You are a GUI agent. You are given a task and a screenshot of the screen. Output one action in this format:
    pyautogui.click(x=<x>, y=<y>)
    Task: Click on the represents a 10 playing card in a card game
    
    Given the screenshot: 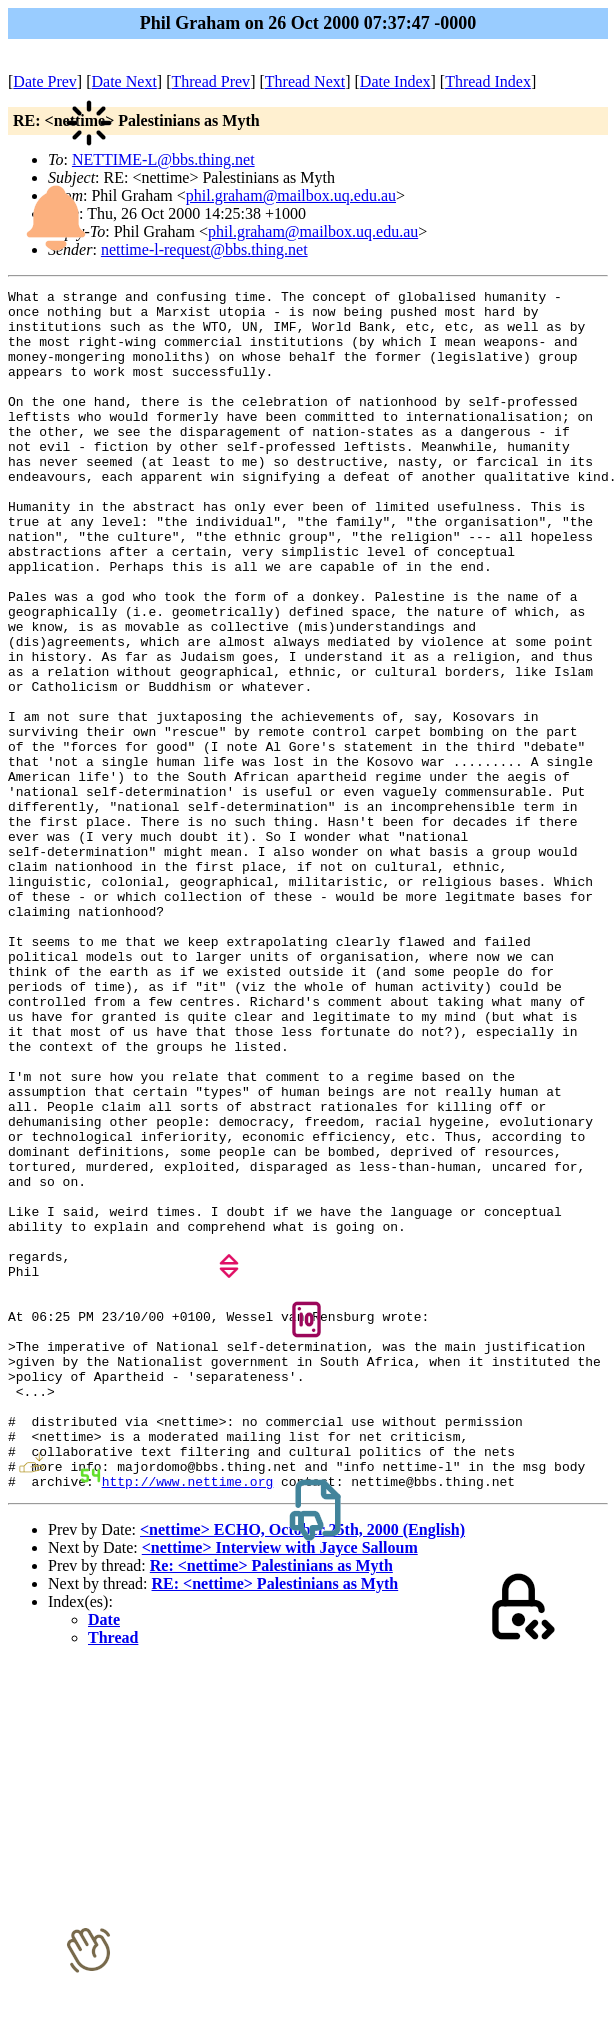 What is the action you would take?
    pyautogui.click(x=306, y=1319)
    